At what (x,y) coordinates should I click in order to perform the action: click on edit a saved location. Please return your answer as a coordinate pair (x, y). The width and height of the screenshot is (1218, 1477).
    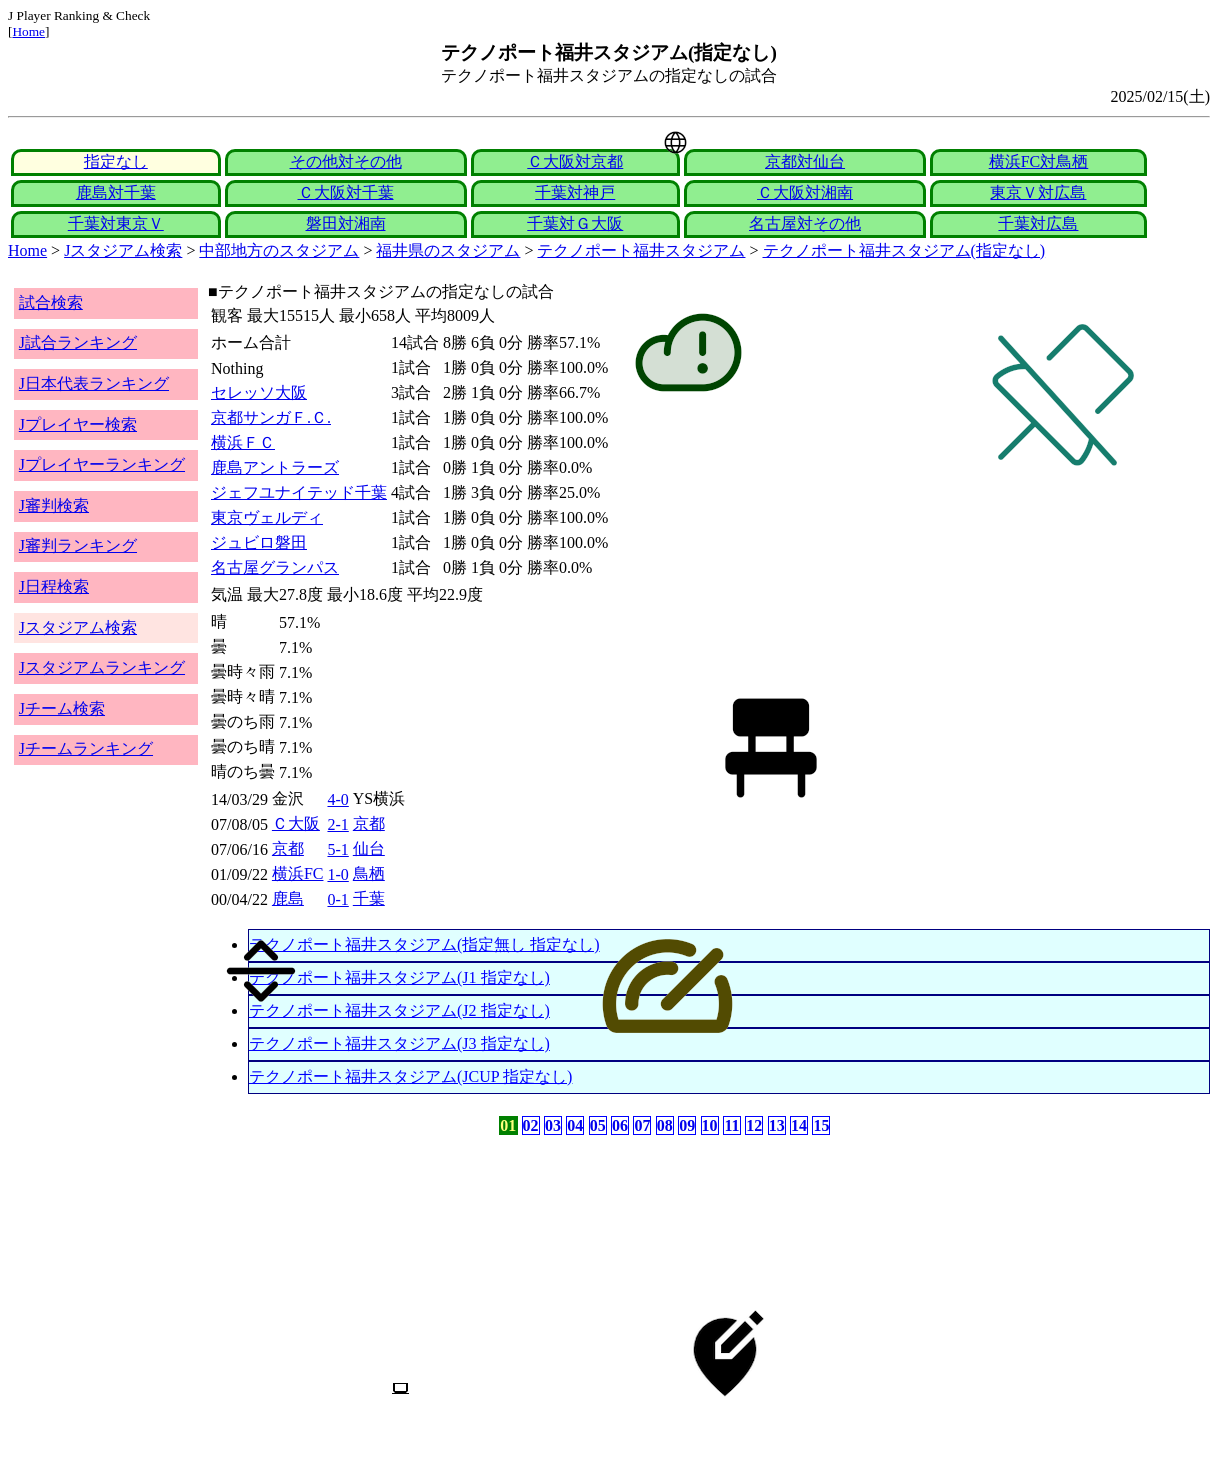
    Looking at the image, I should click on (725, 1357).